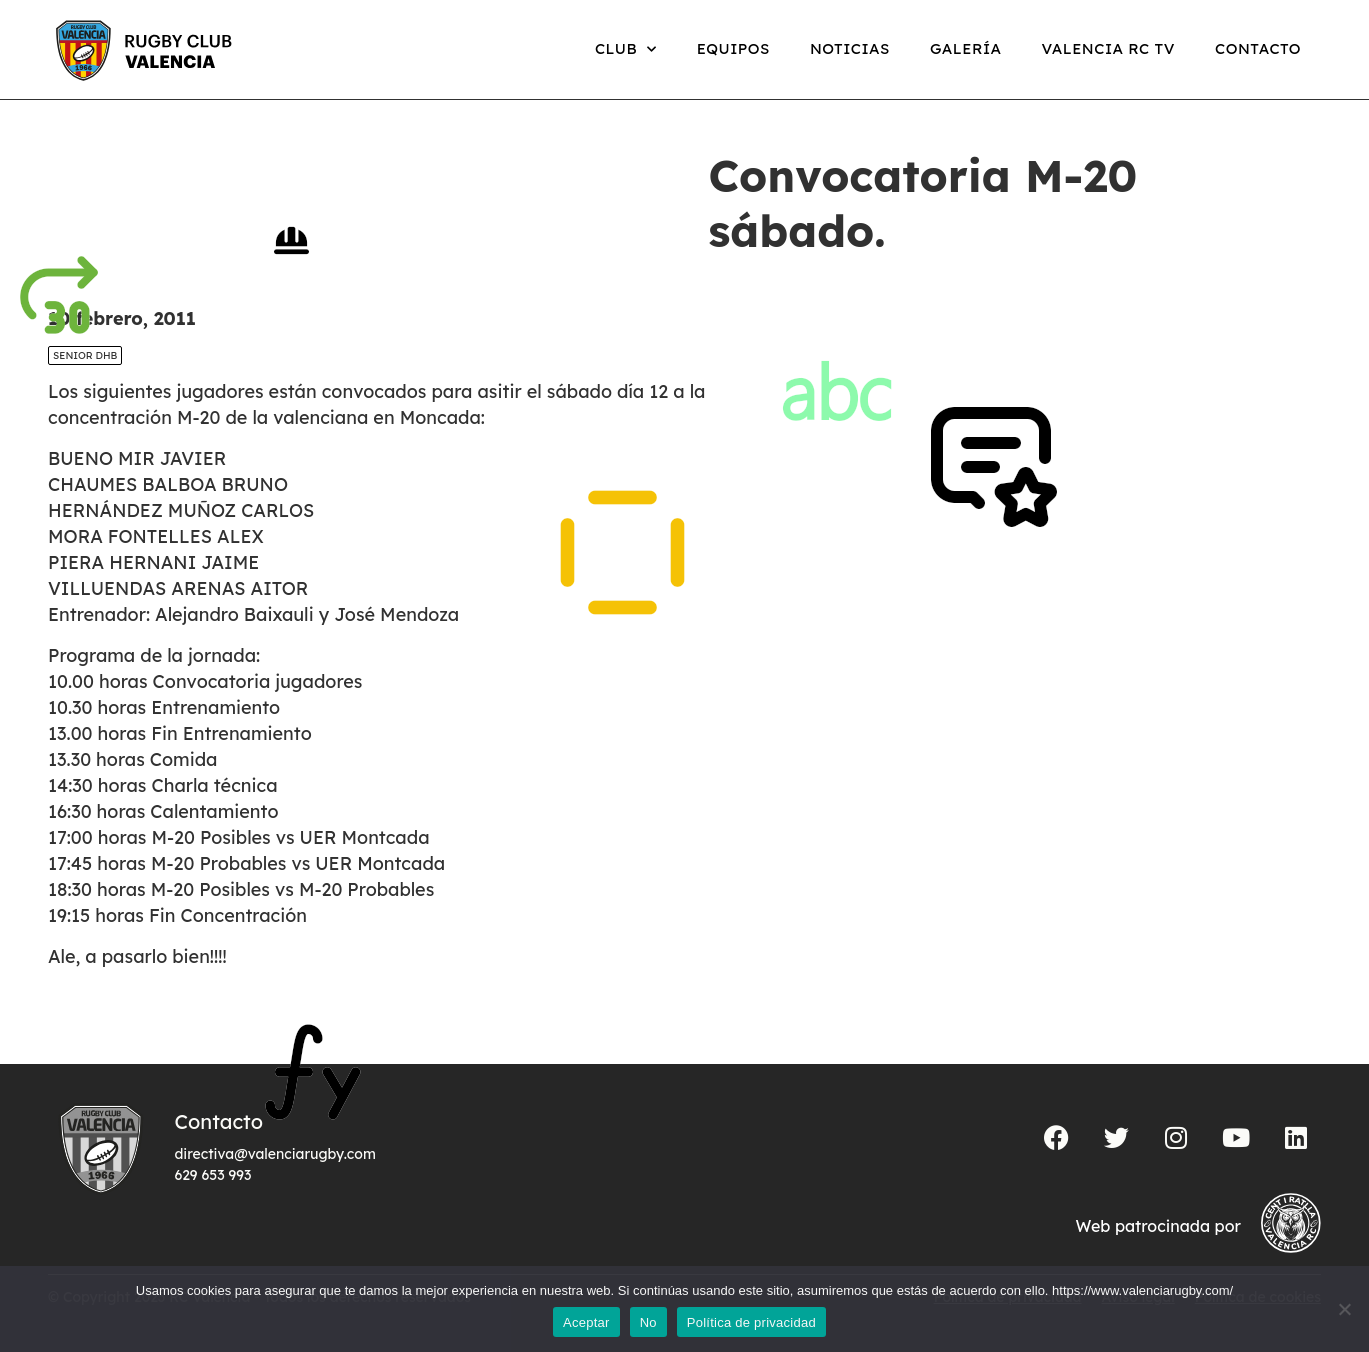 The height and width of the screenshot is (1352, 1369). Describe the element at coordinates (837, 396) in the screenshot. I see `indicates a text or string variable in code` at that location.